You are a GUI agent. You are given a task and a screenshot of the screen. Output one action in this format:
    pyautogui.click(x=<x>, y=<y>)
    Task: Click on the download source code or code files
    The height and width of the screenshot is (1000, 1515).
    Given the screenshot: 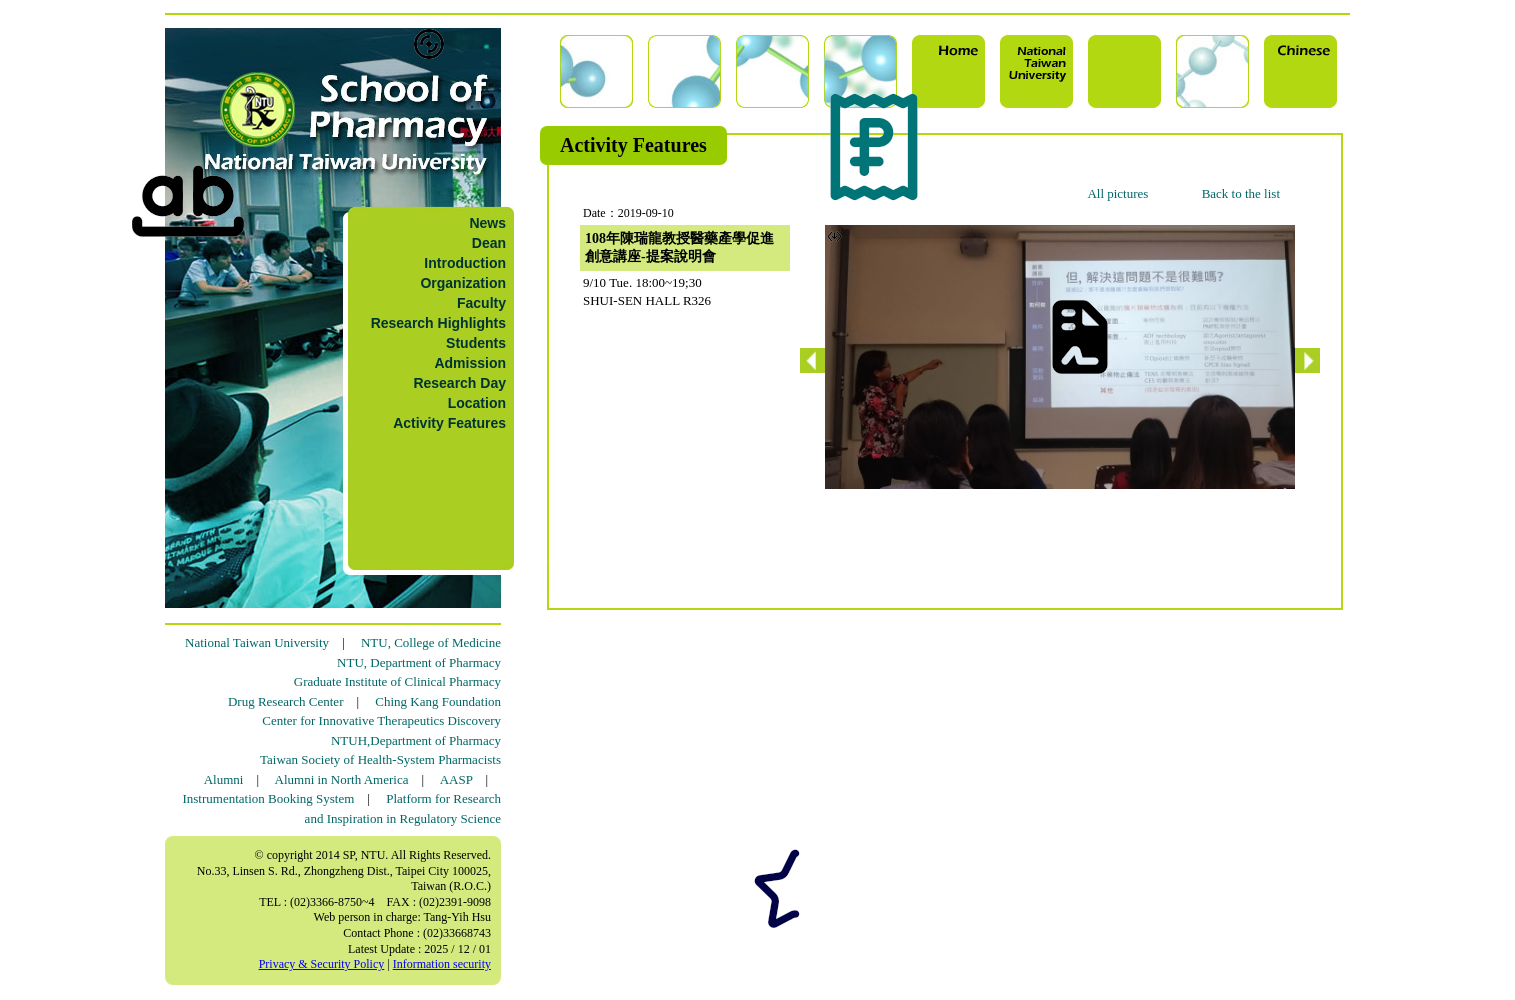 What is the action you would take?
    pyautogui.click(x=834, y=236)
    